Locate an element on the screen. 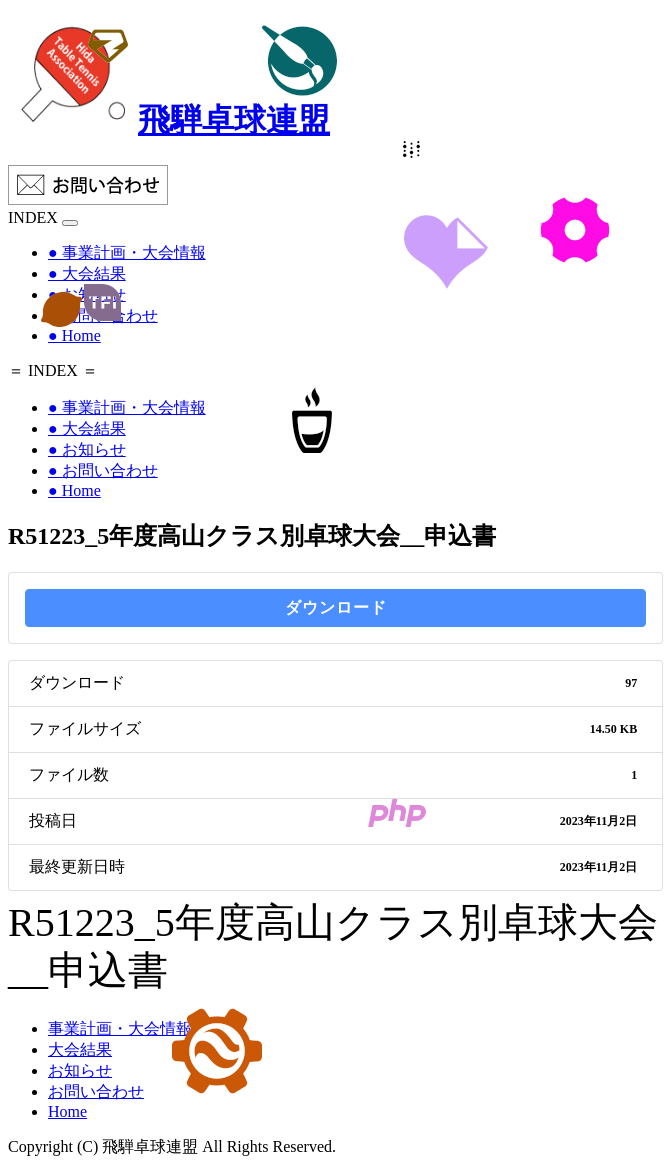 This screenshot has width=671, height=1166. zod typescript validation library logo is located at coordinates (108, 46).